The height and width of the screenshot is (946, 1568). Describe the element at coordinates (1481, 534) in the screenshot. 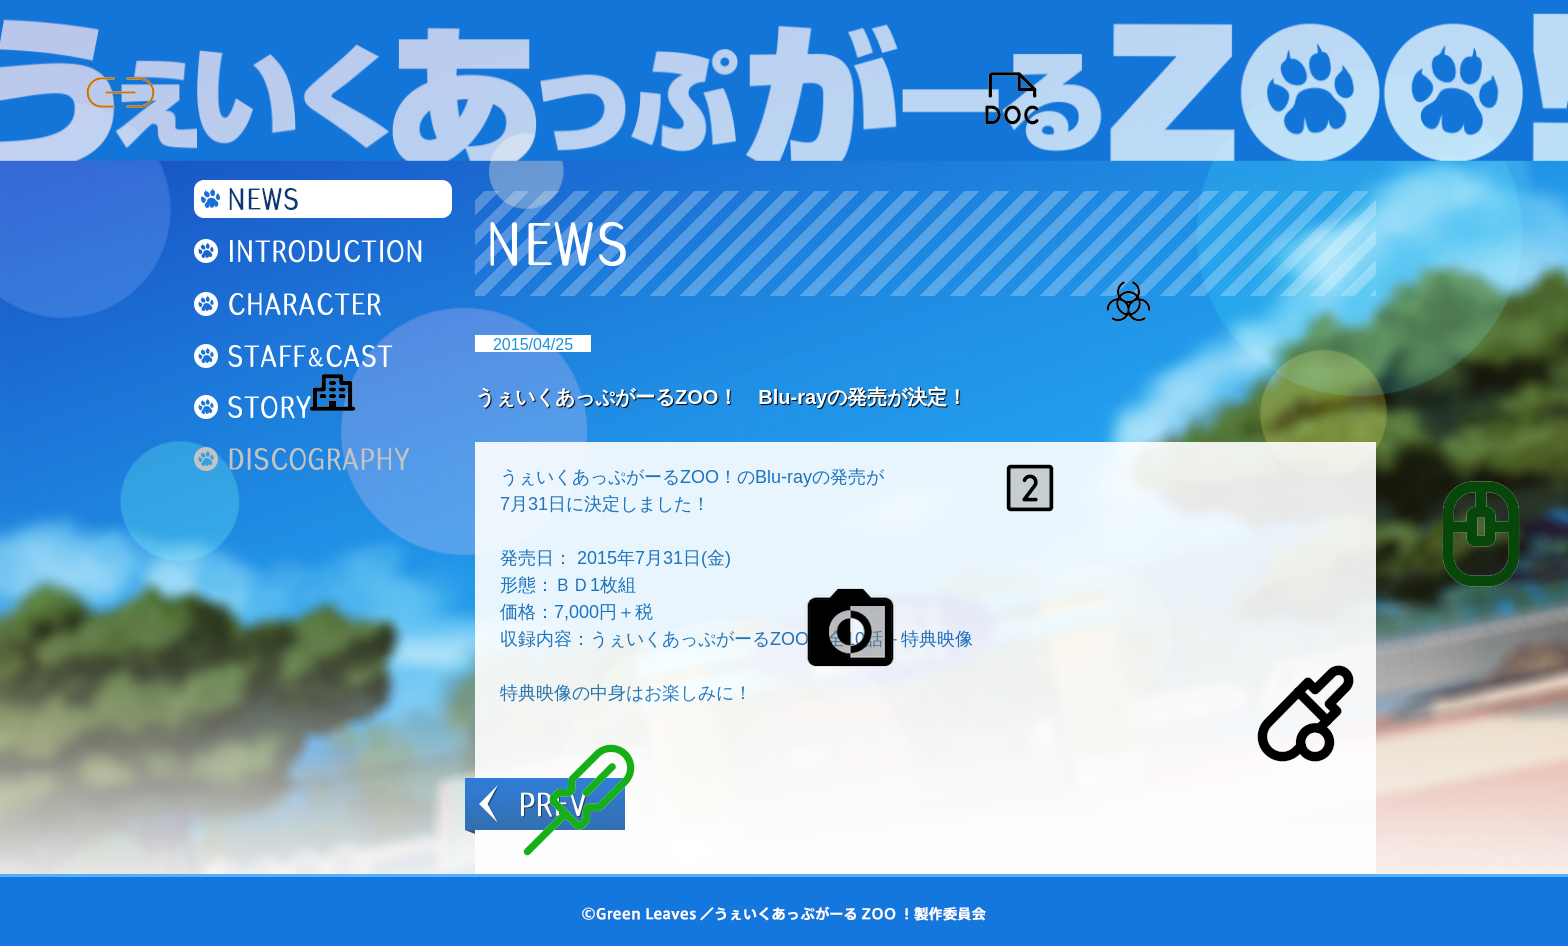

I see `middle mouse button click action` at that location.